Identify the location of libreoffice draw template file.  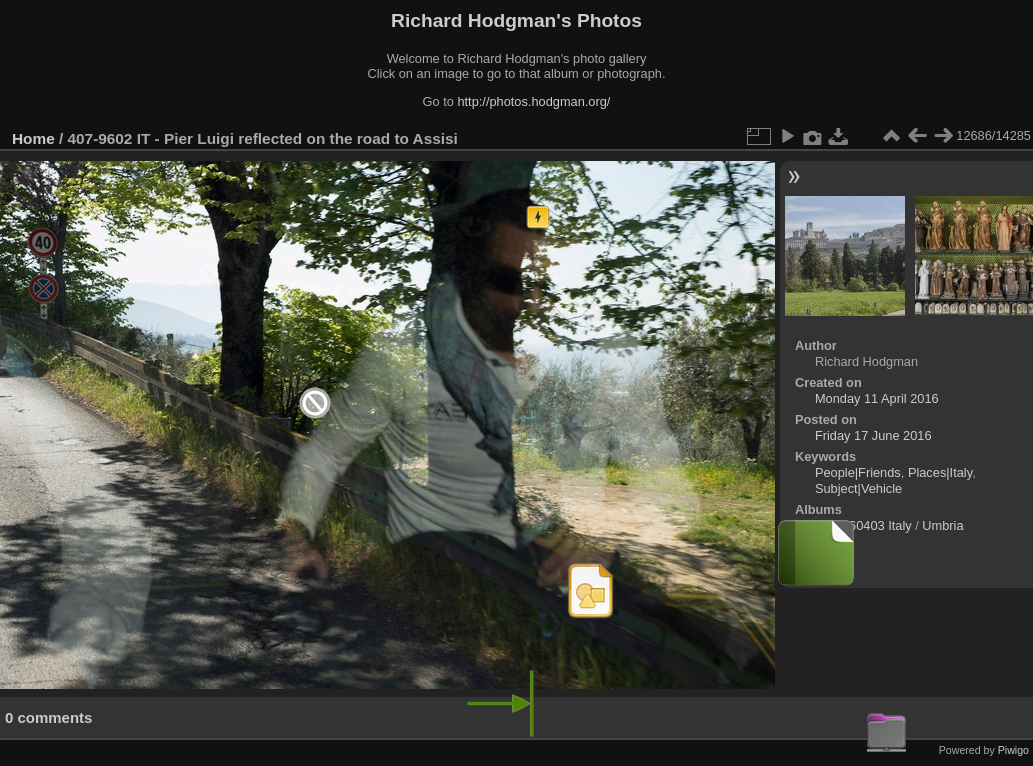
(590, 590).